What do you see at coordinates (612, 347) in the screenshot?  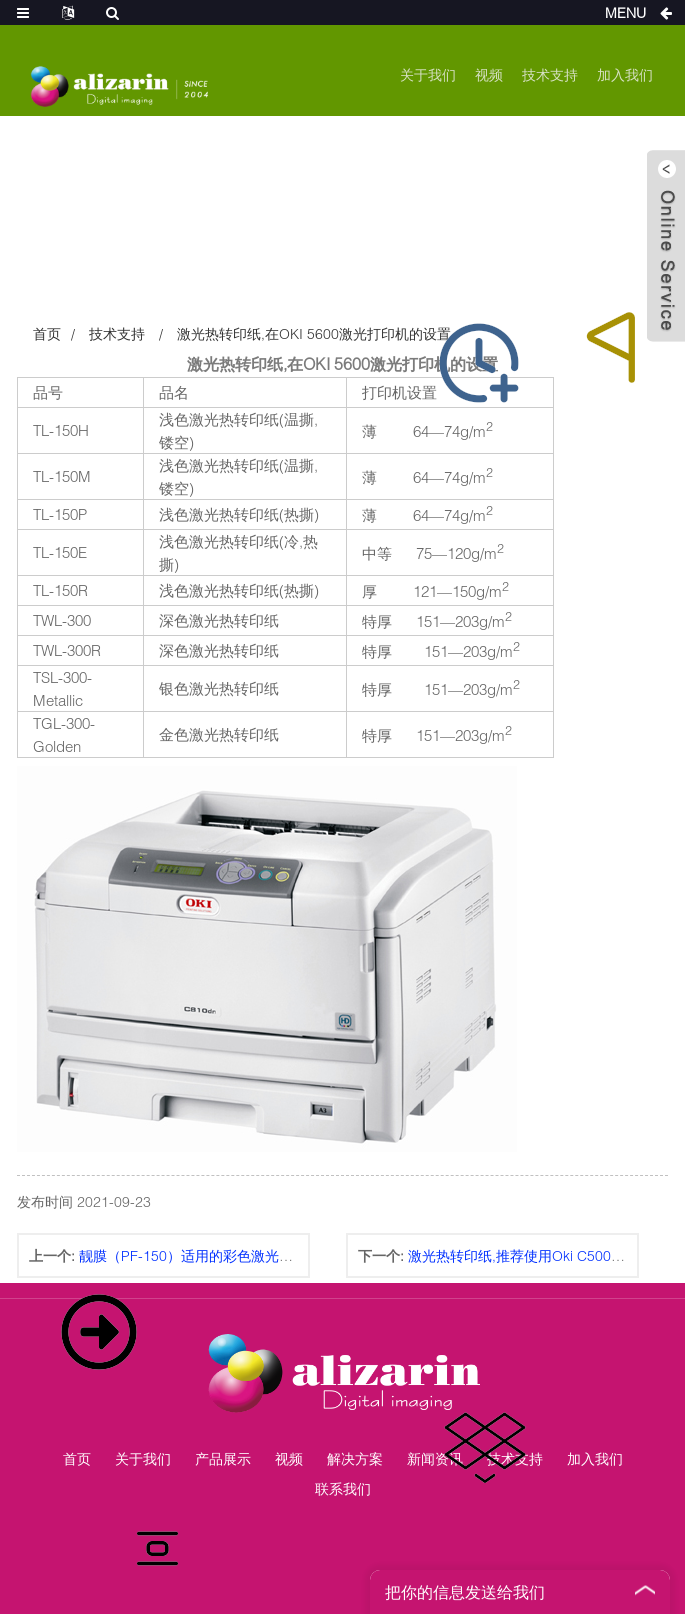 I see `mark or flag an item for review` at bounding box center [612, 347].